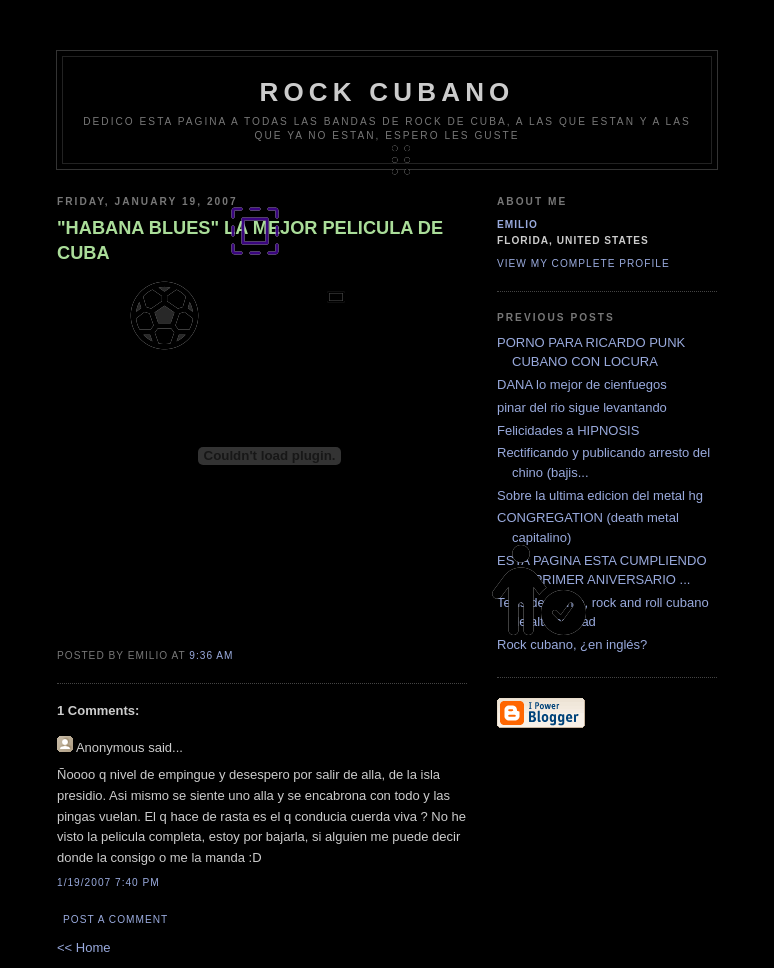 This screenshot has width=774, height=968. I want to click on select all items, so click(255, 231).